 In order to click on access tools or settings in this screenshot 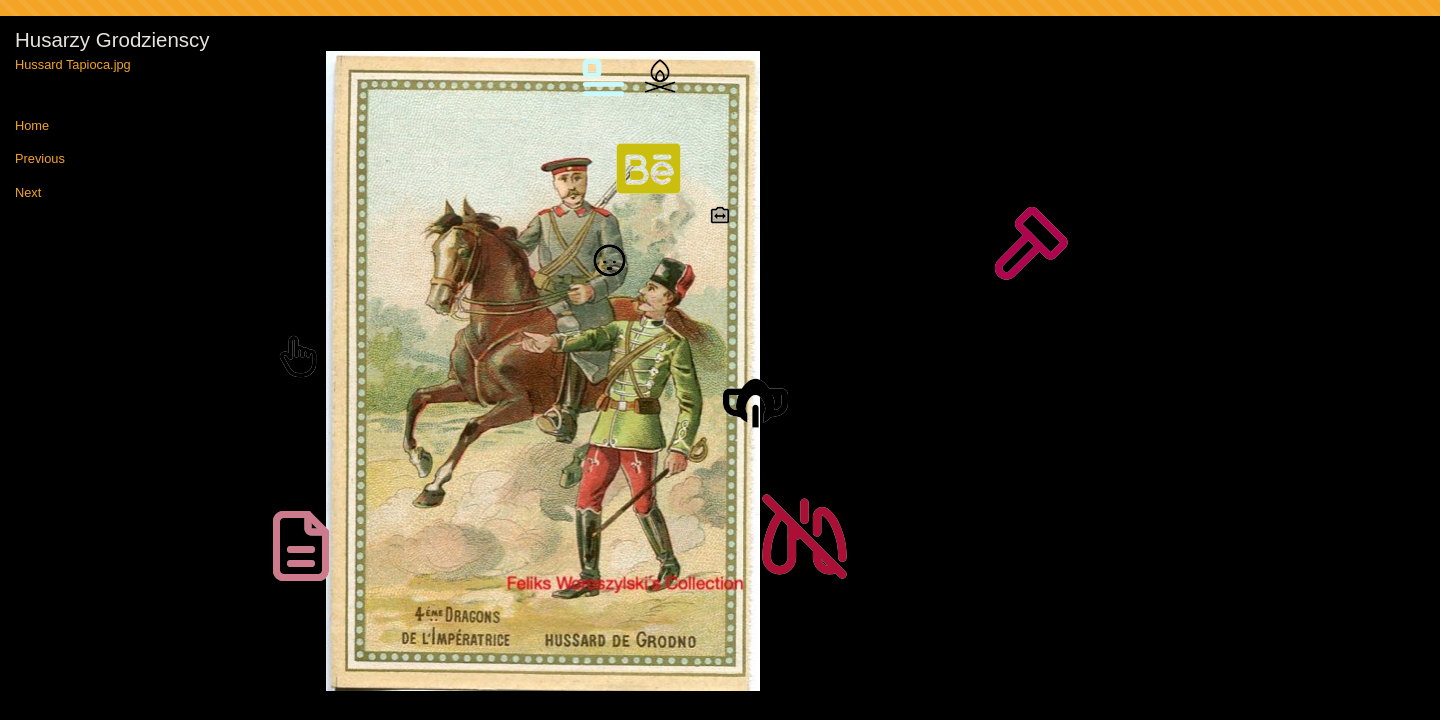, I will do `click(1030, 242)`.